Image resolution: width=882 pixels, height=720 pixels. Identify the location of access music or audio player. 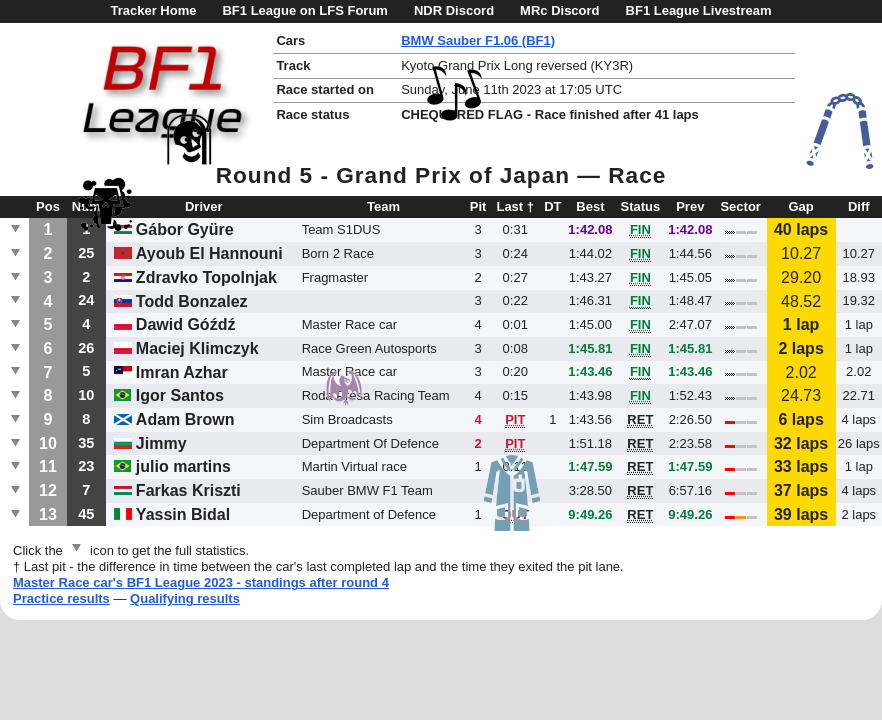
(454, 93).